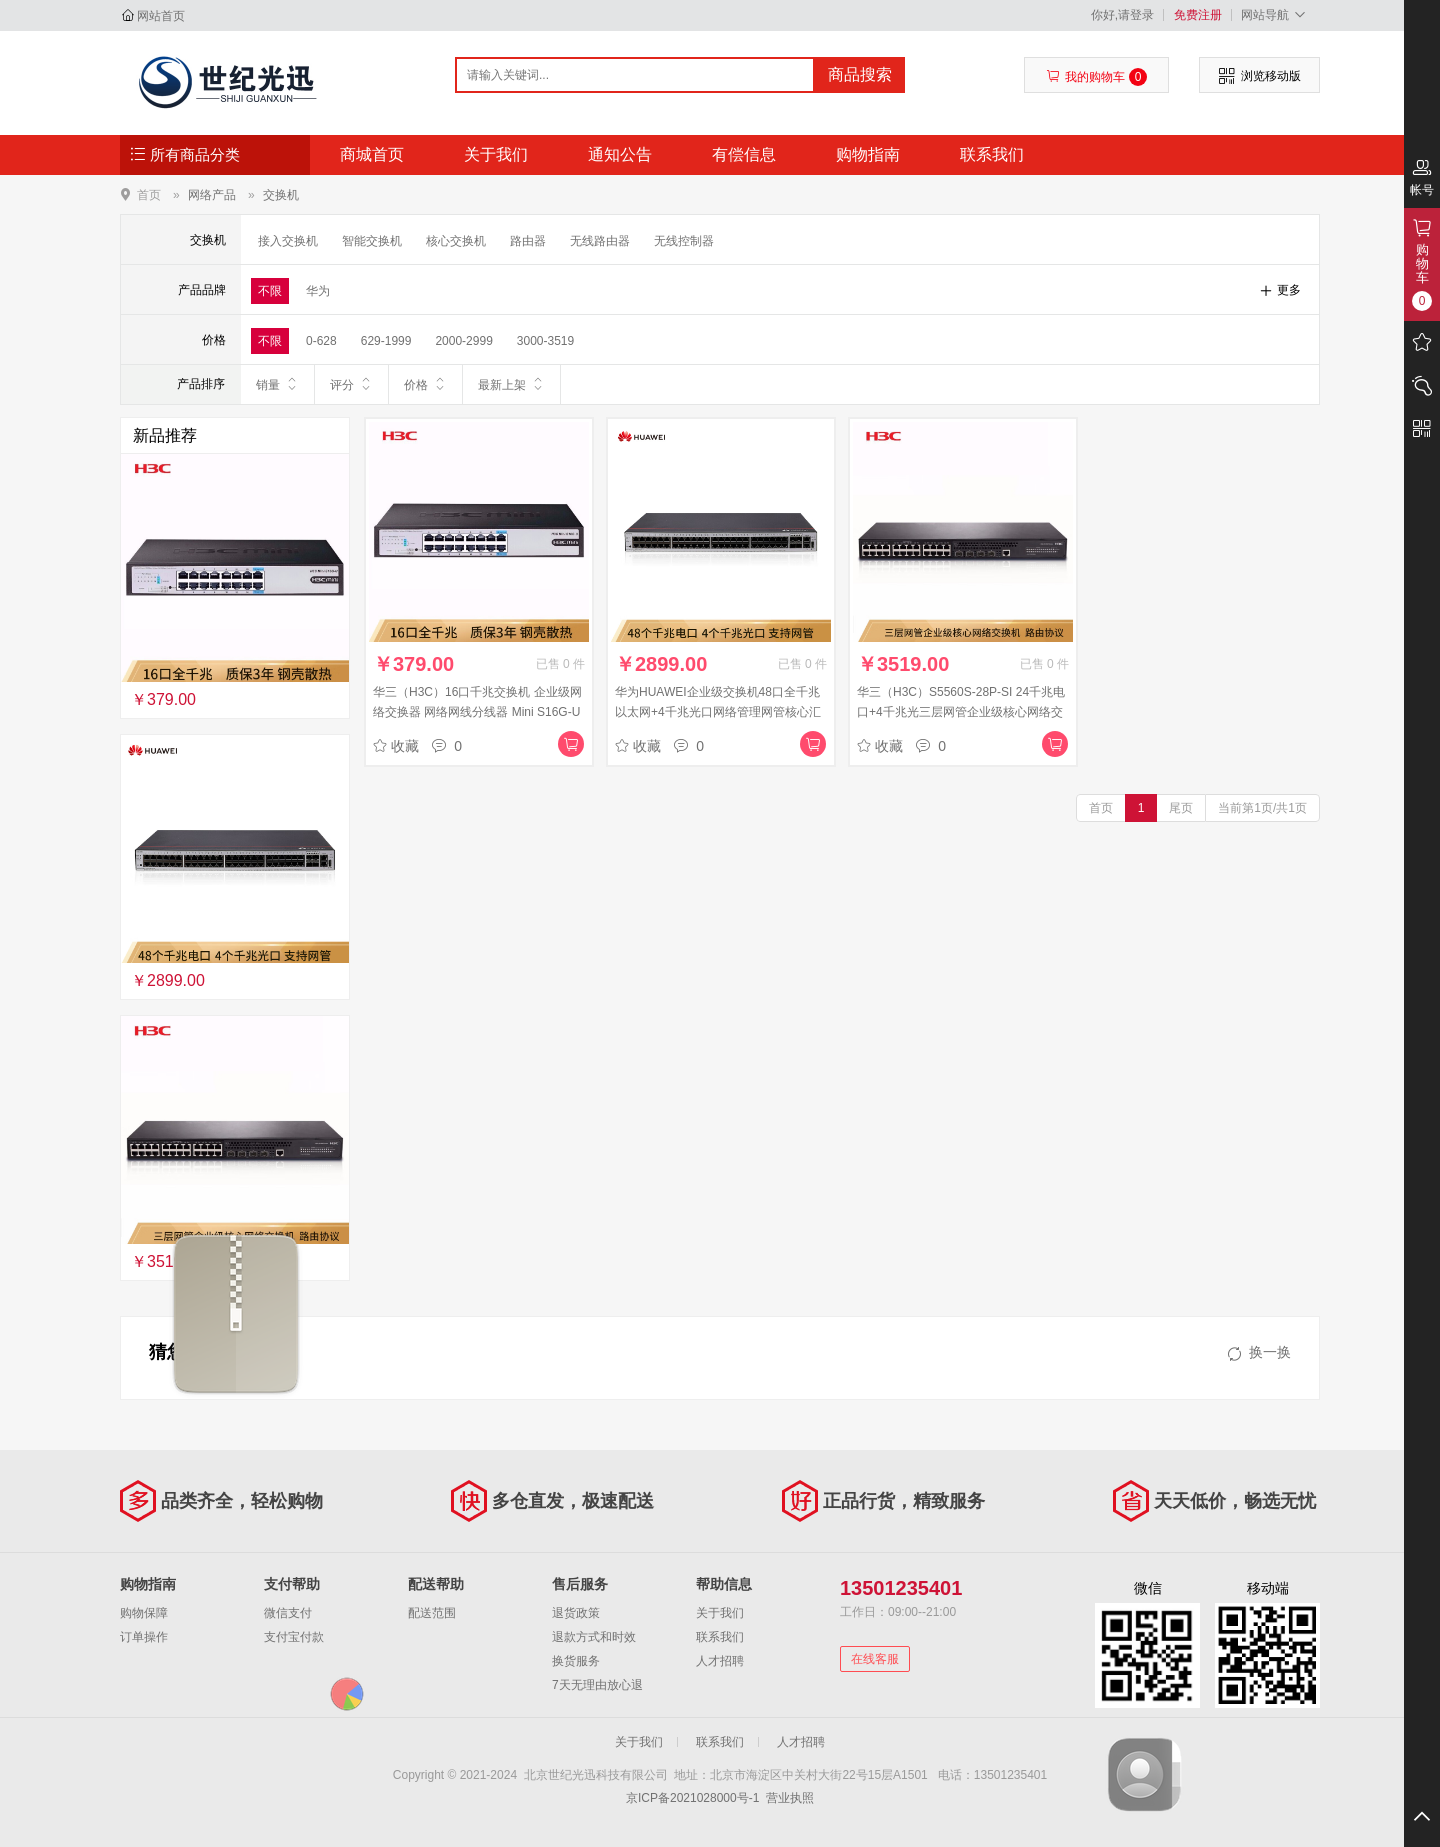  What do you see at coordinates (347, 1694) in the screenshot?
I see `open baobab disk usage analyzer` at bounding box center [347, 1694].